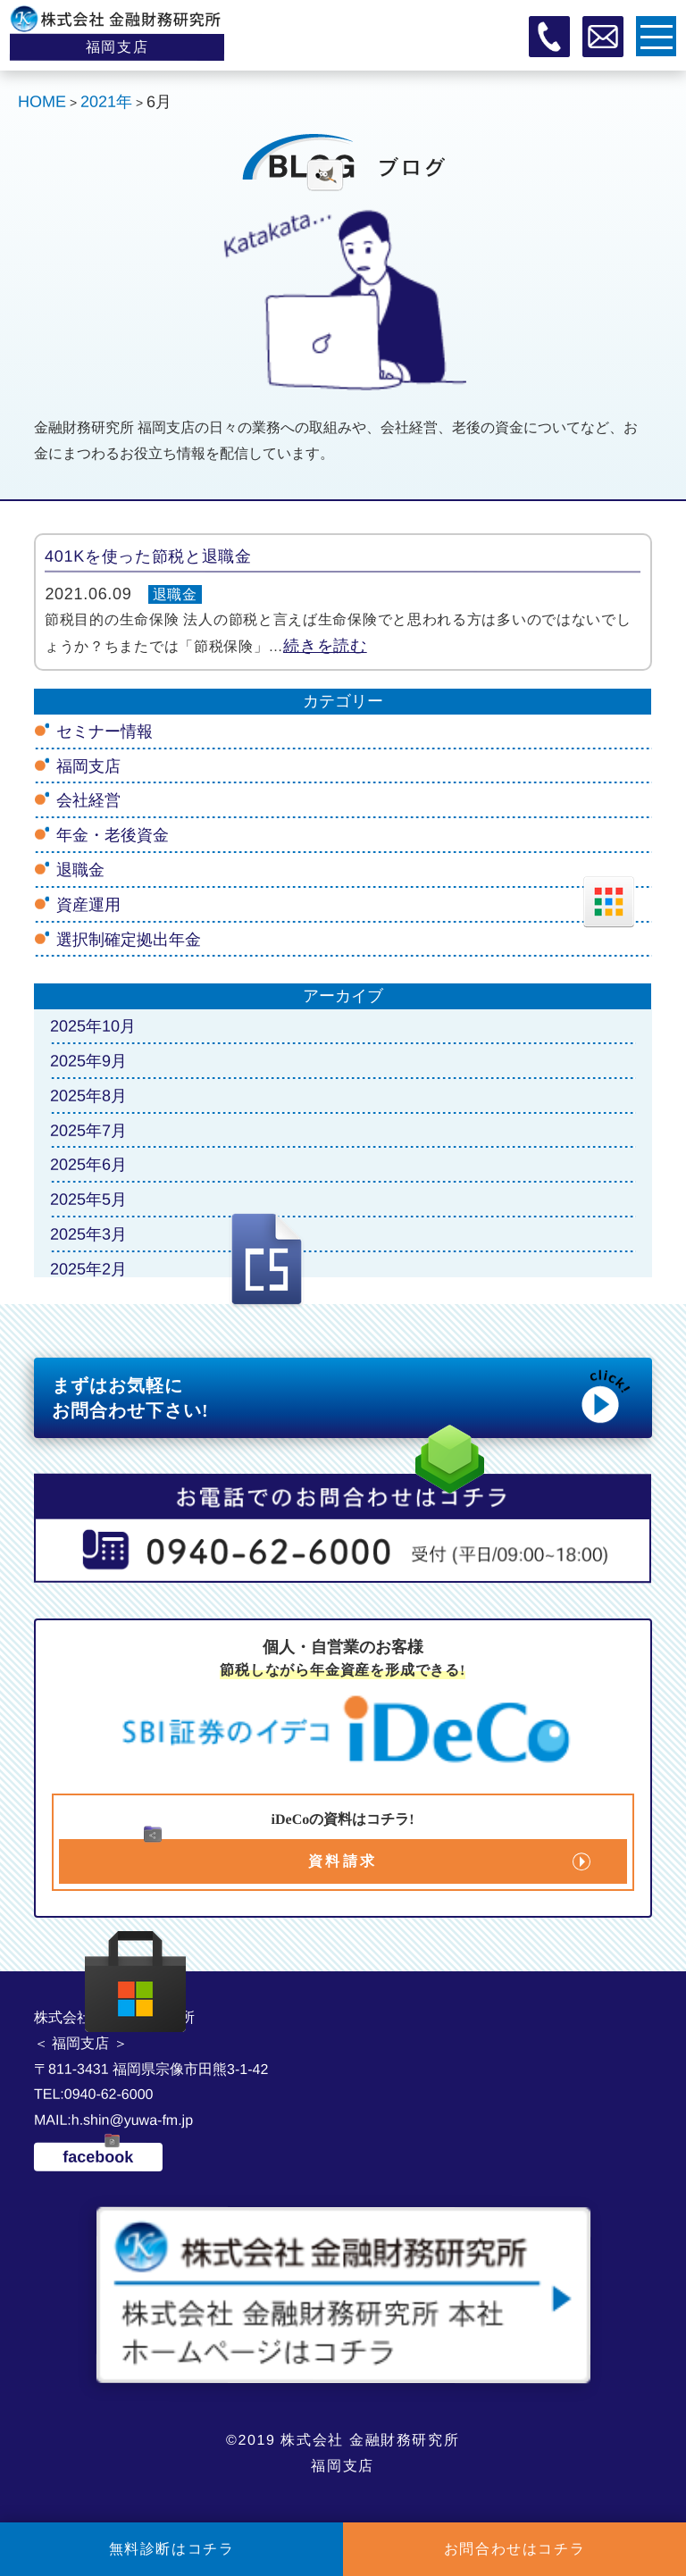 The height and width of the screenshot is (2576, 686). I want to click on a compressed GIMP image file, so click(325, 174).